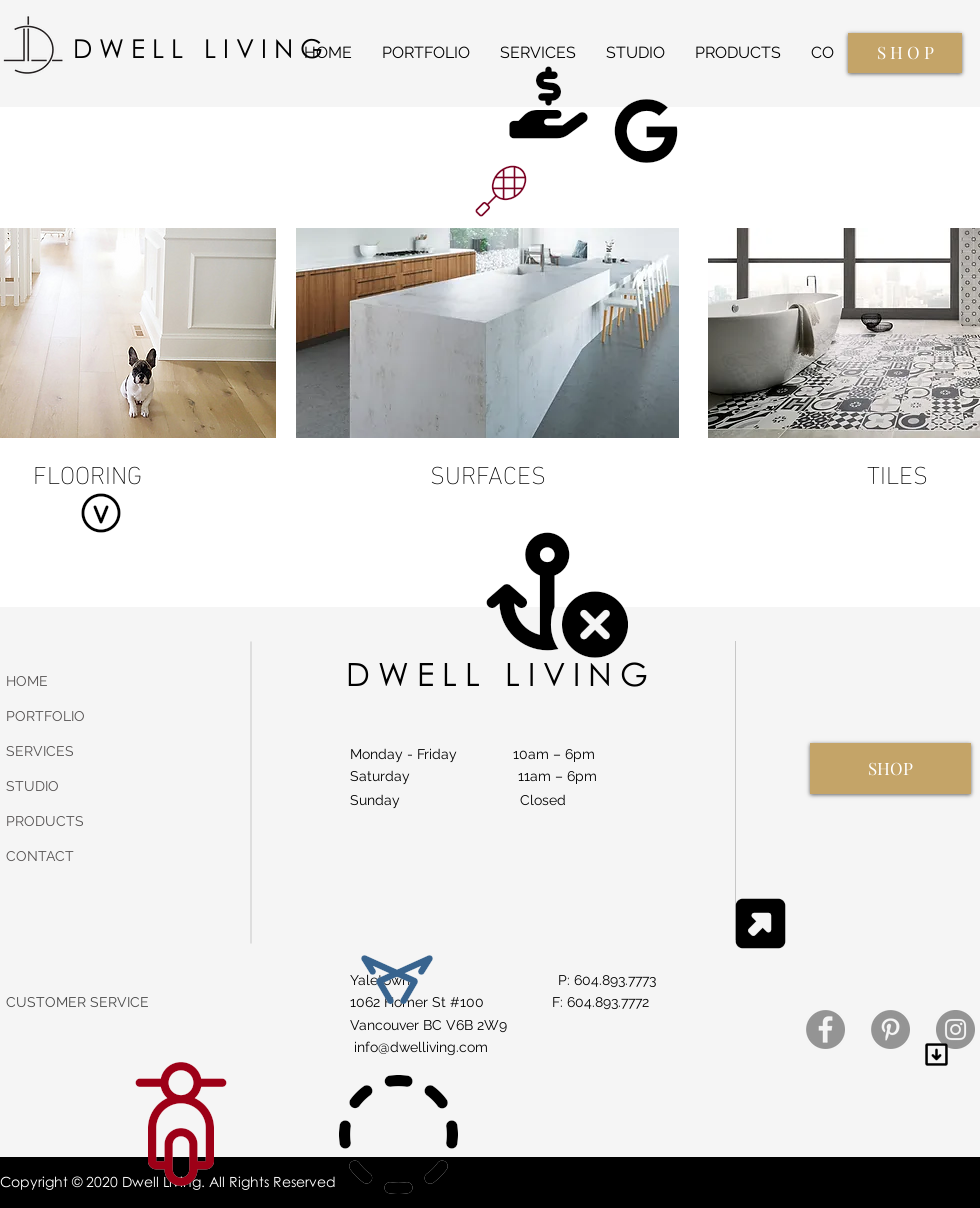 The width and height of the screenshot is (980, 1208). I want to click on sign in with Google, so click(646, 131).